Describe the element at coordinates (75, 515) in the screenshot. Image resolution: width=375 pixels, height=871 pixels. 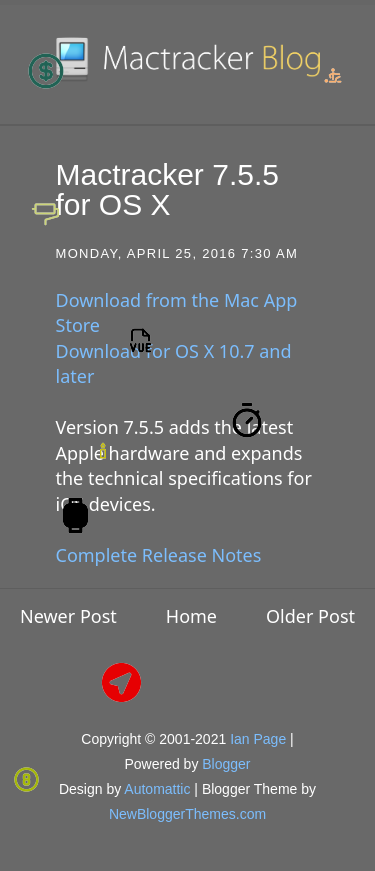
I see `access smartwatch settings` at that location.